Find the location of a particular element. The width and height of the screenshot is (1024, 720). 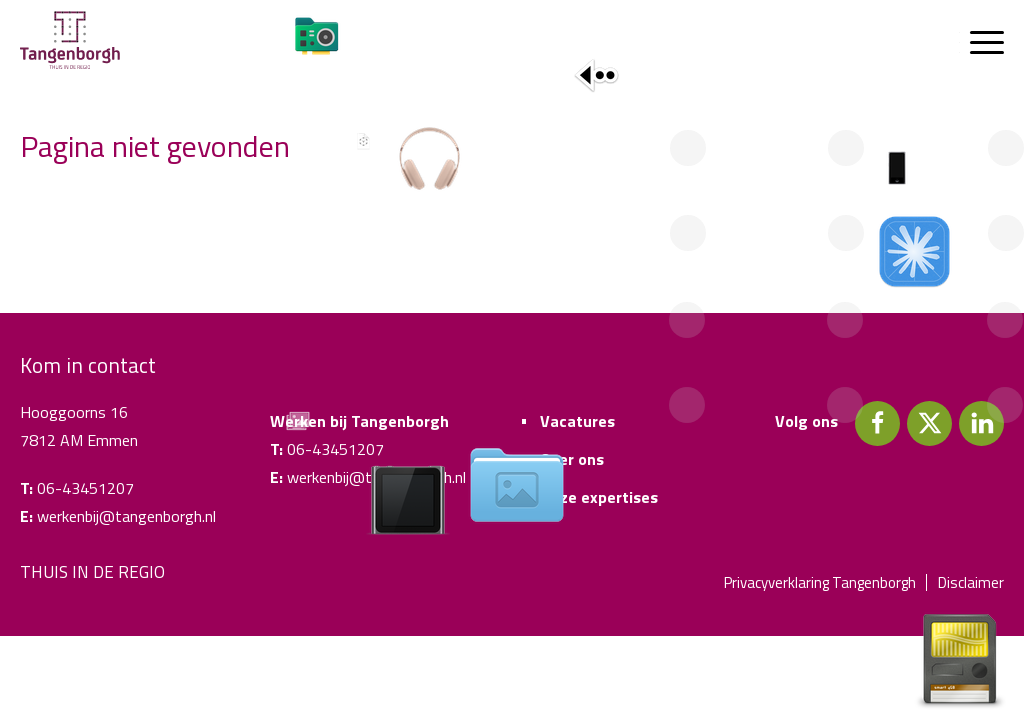

open your images folder is located at coordinates (517, 485).